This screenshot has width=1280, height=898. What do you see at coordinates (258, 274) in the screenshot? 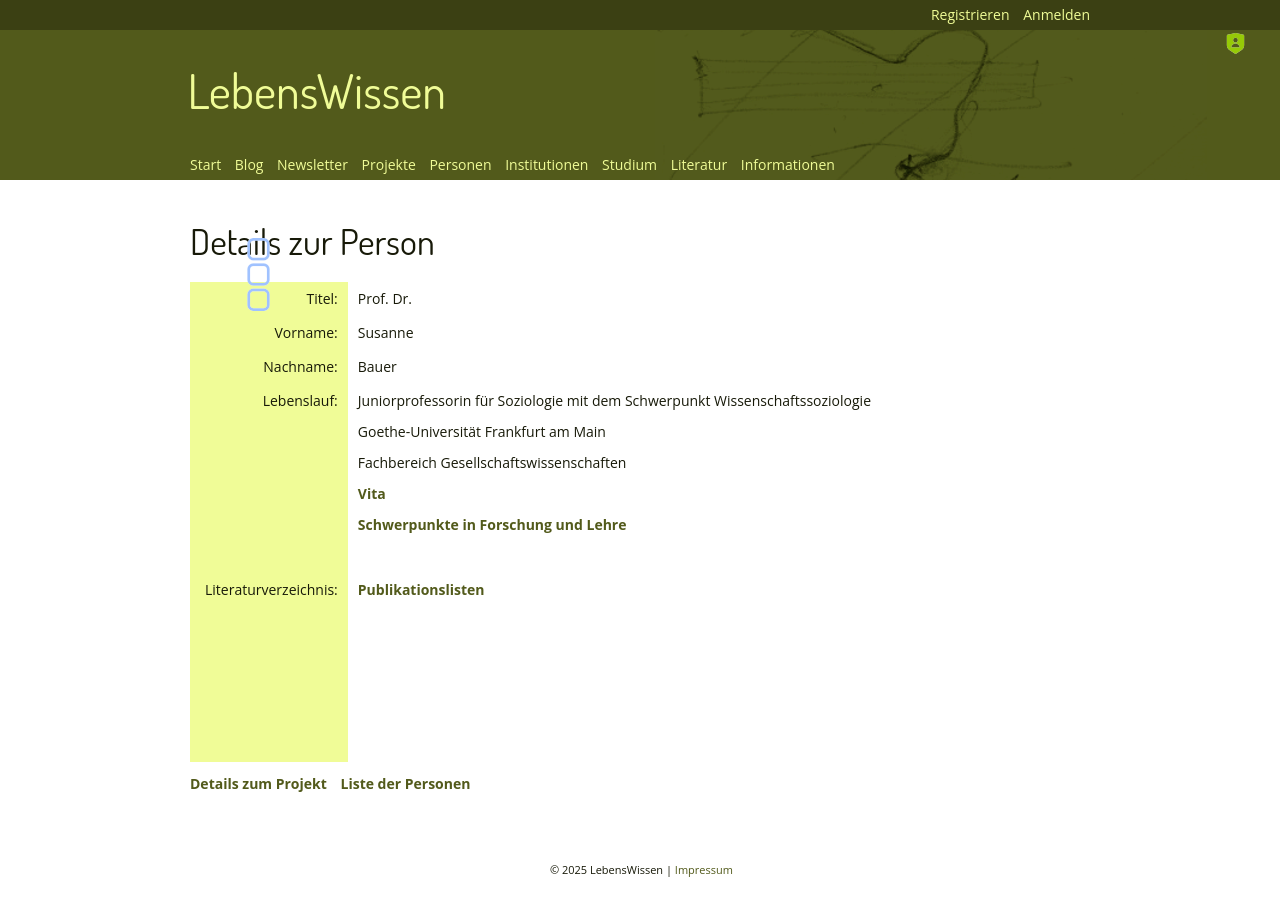
I see `blackmagic design company logo` at bounding box center [258, 274].